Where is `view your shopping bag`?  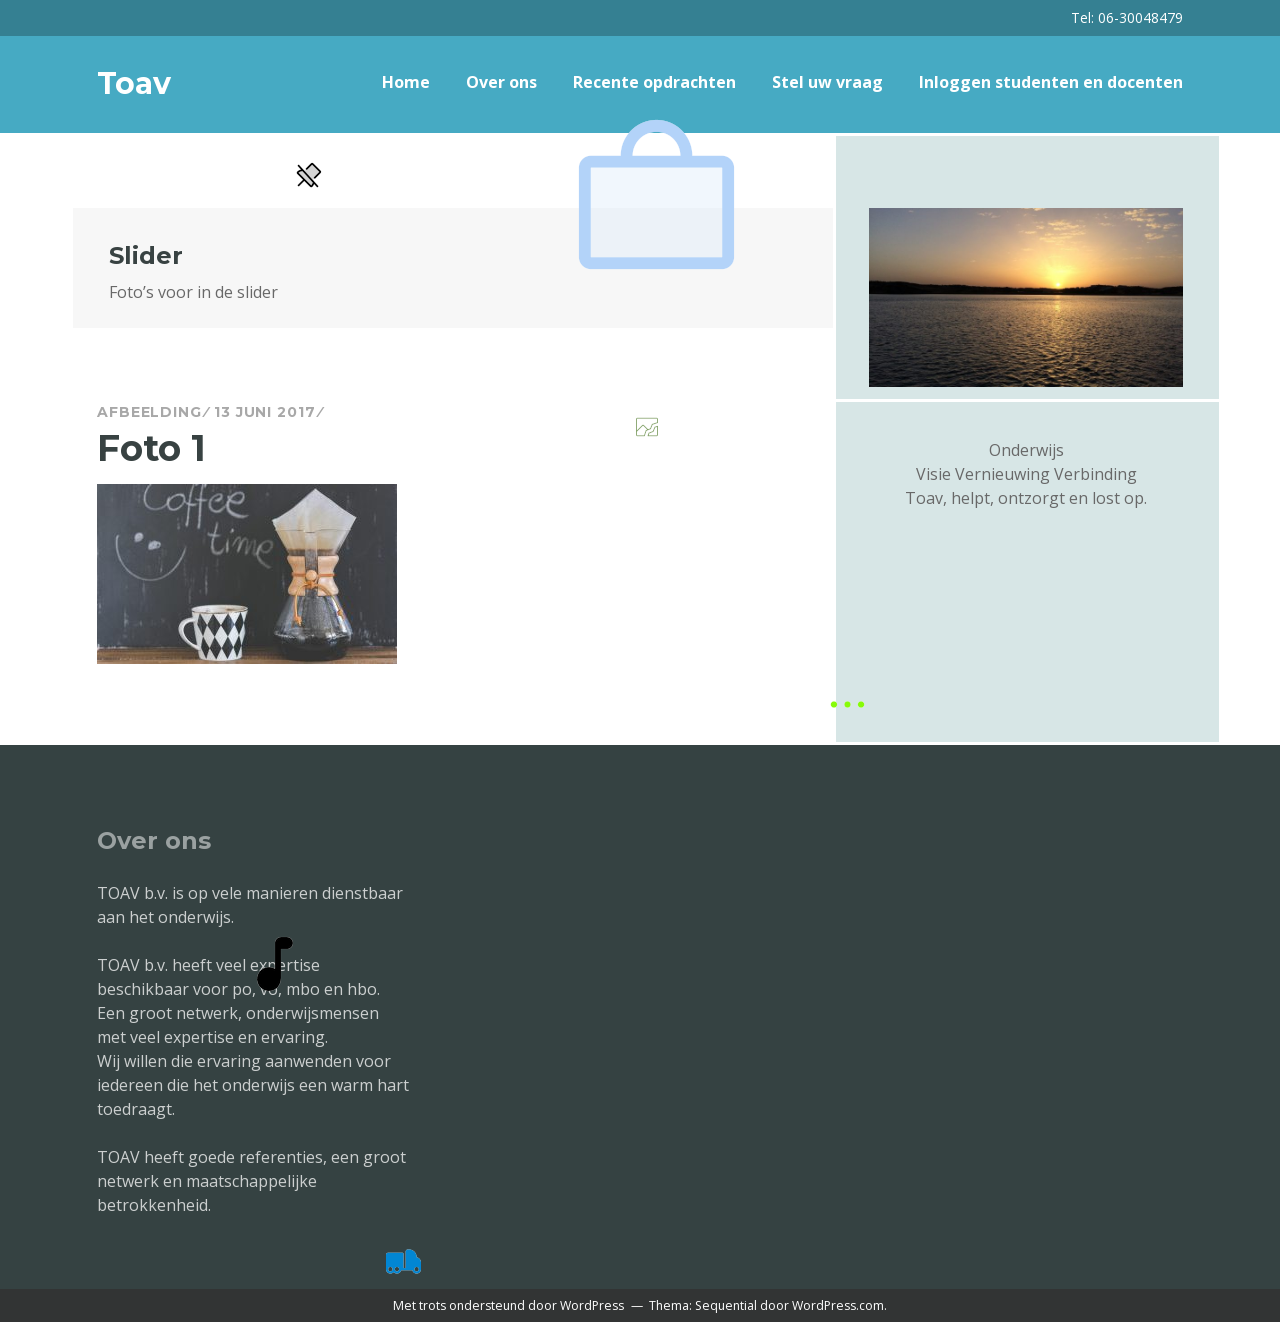 view your shopping bag is located at coordinates (656, 203).